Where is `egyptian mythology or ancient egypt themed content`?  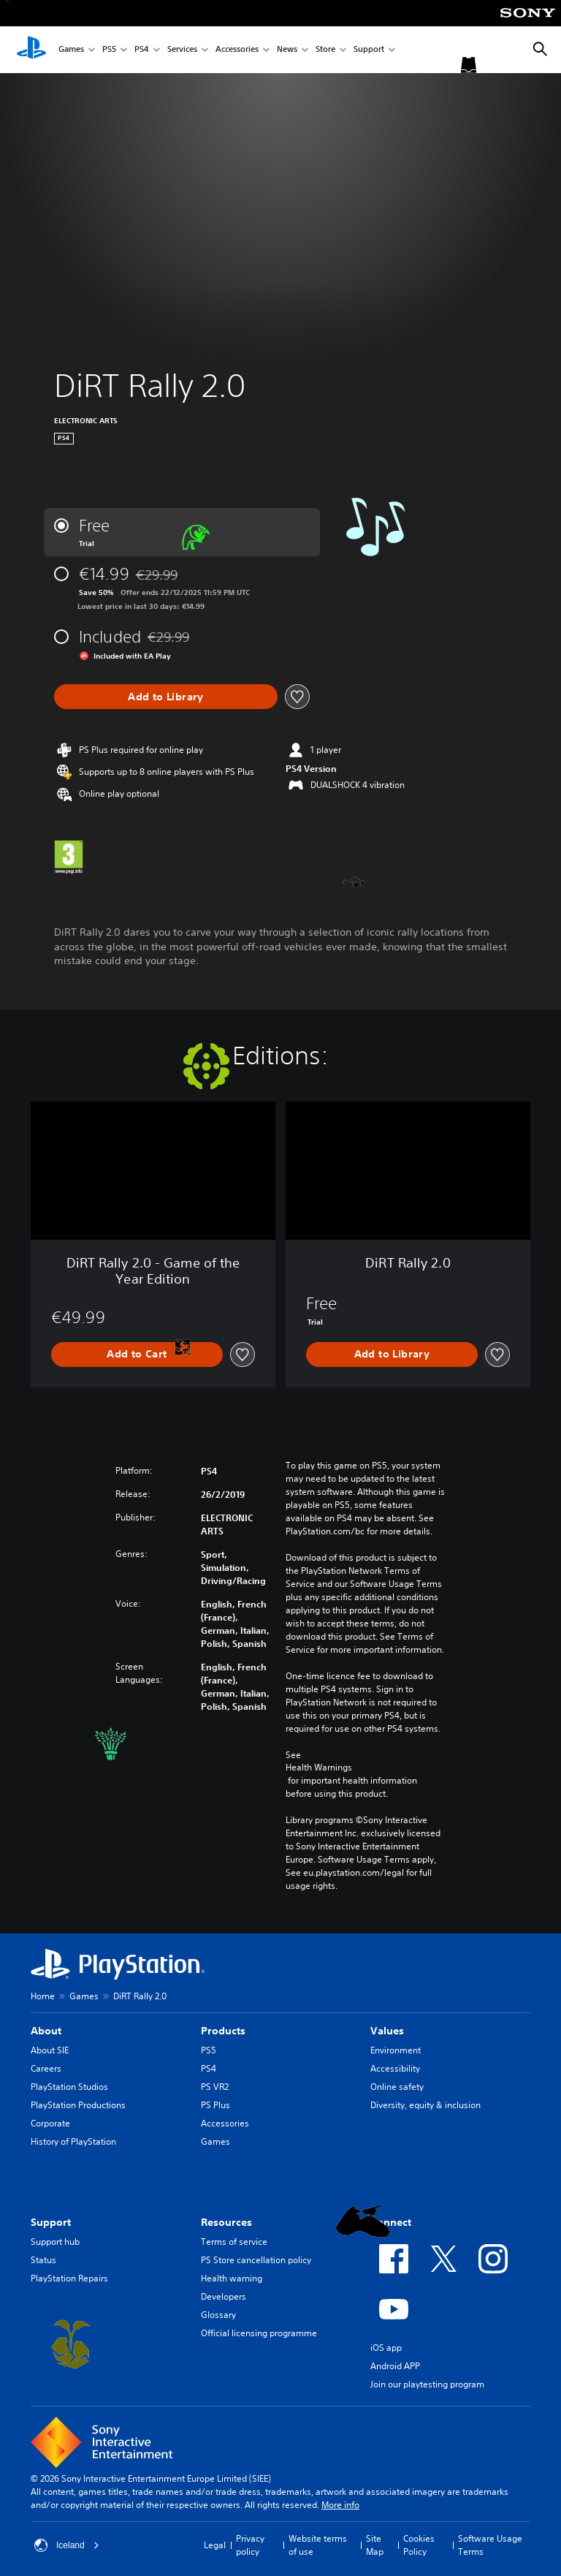 egyptian mythology or ancient egypt themed content is located at coordinates (196, 537).